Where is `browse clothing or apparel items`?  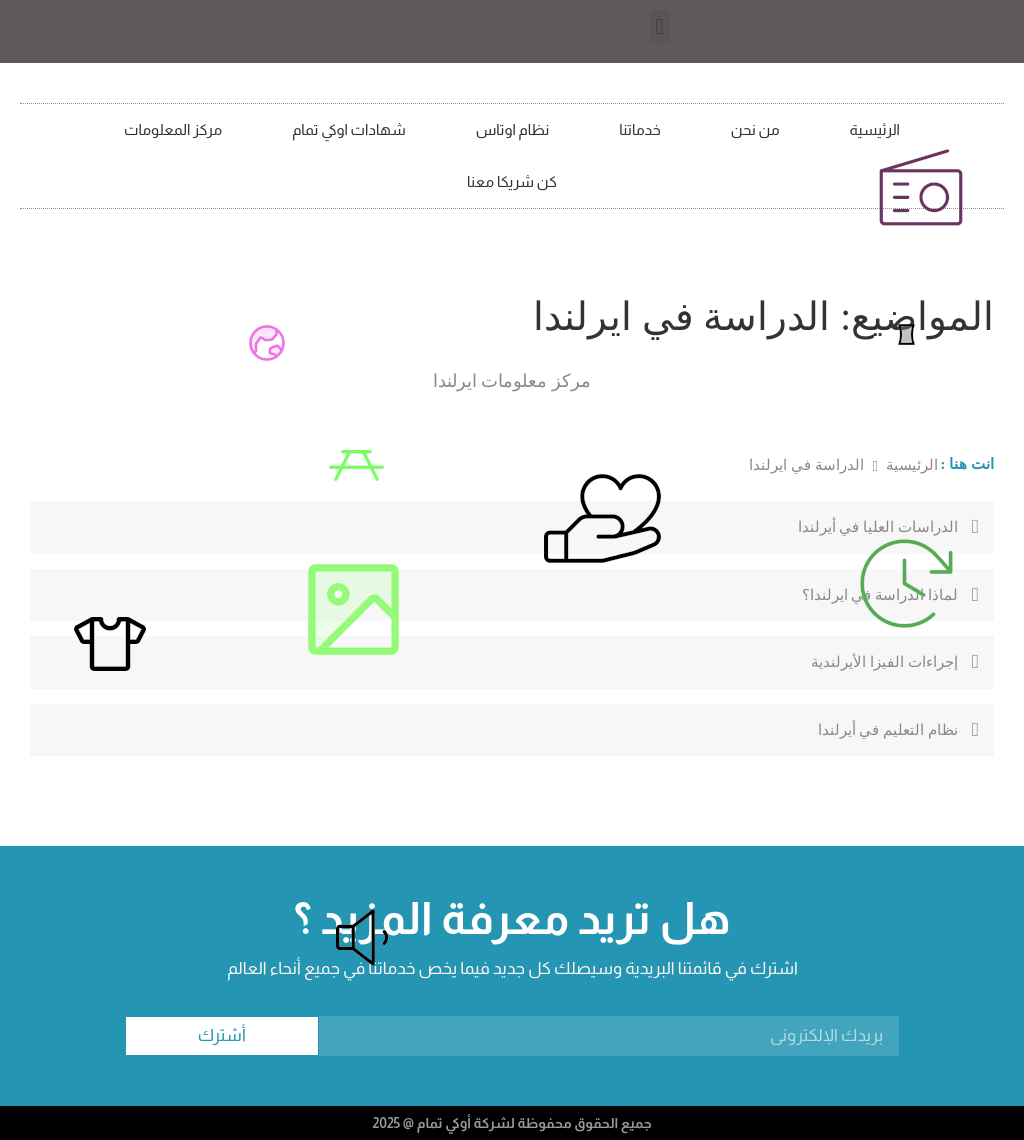
browse clothing or apparel items is located at coordinates (110, 644).